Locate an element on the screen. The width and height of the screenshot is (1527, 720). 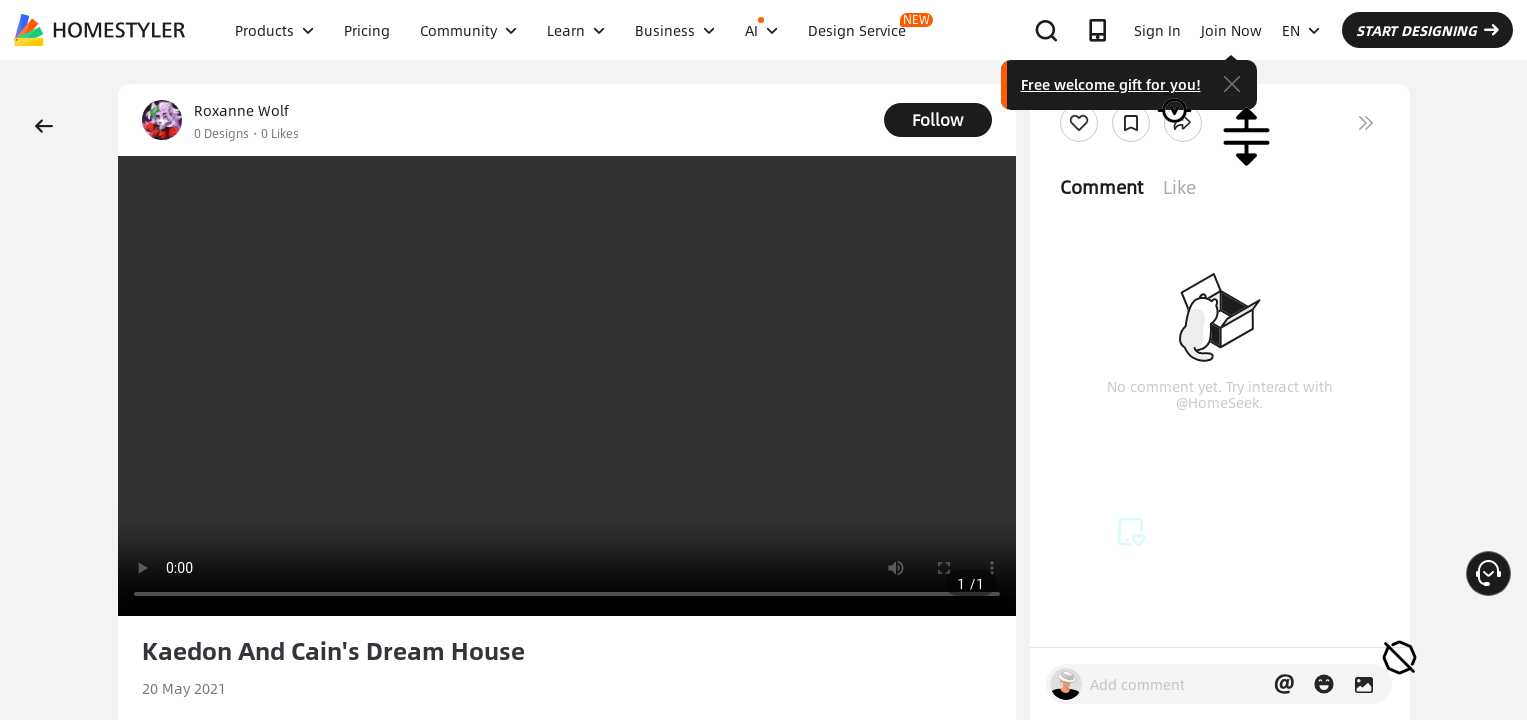
split content vertically is located at coordinates (1246, 136).